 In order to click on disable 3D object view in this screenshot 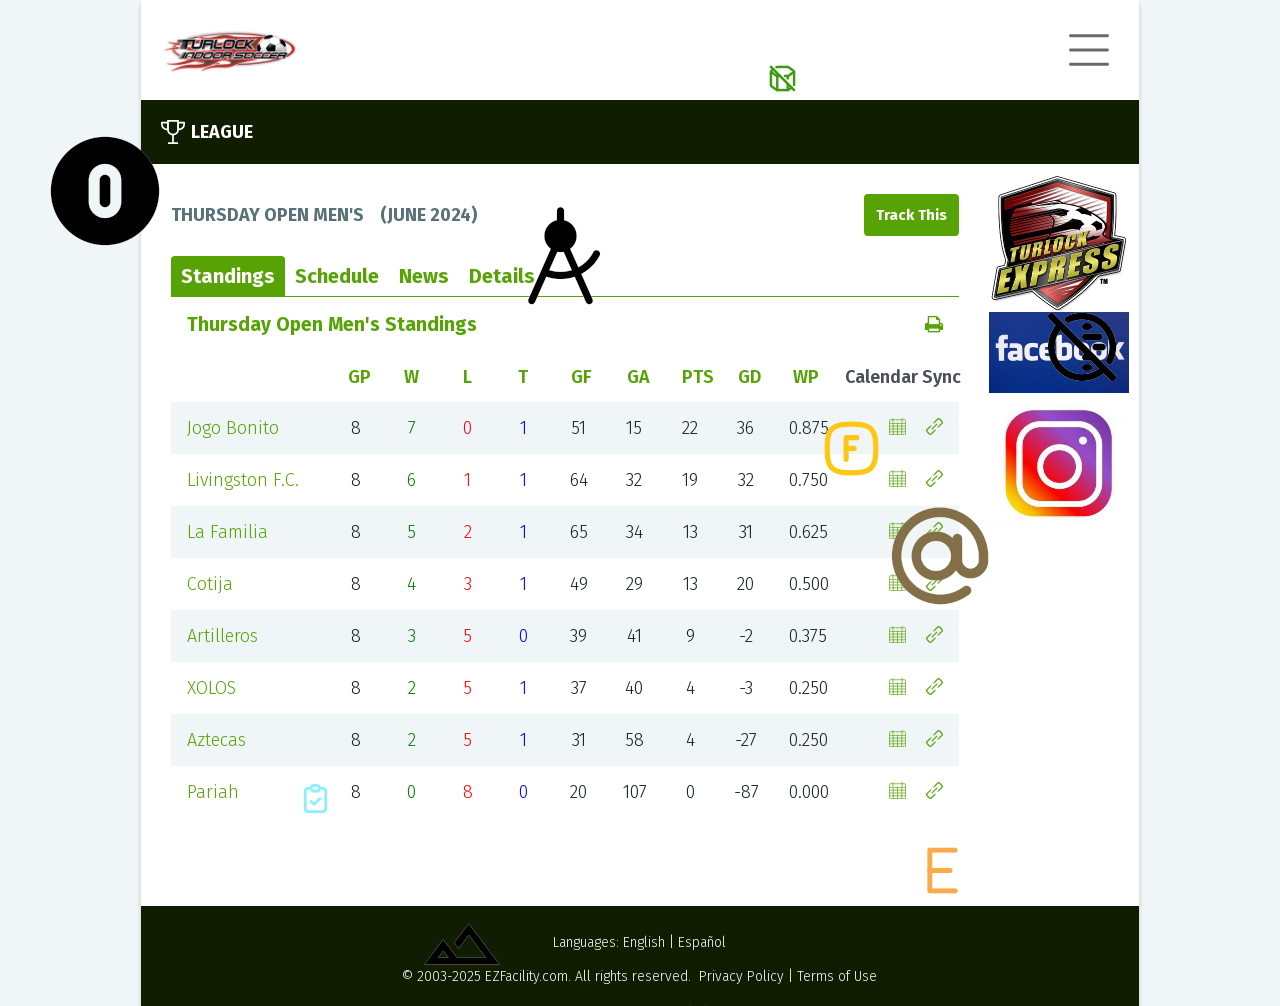, I will do `click(782, 78)`.